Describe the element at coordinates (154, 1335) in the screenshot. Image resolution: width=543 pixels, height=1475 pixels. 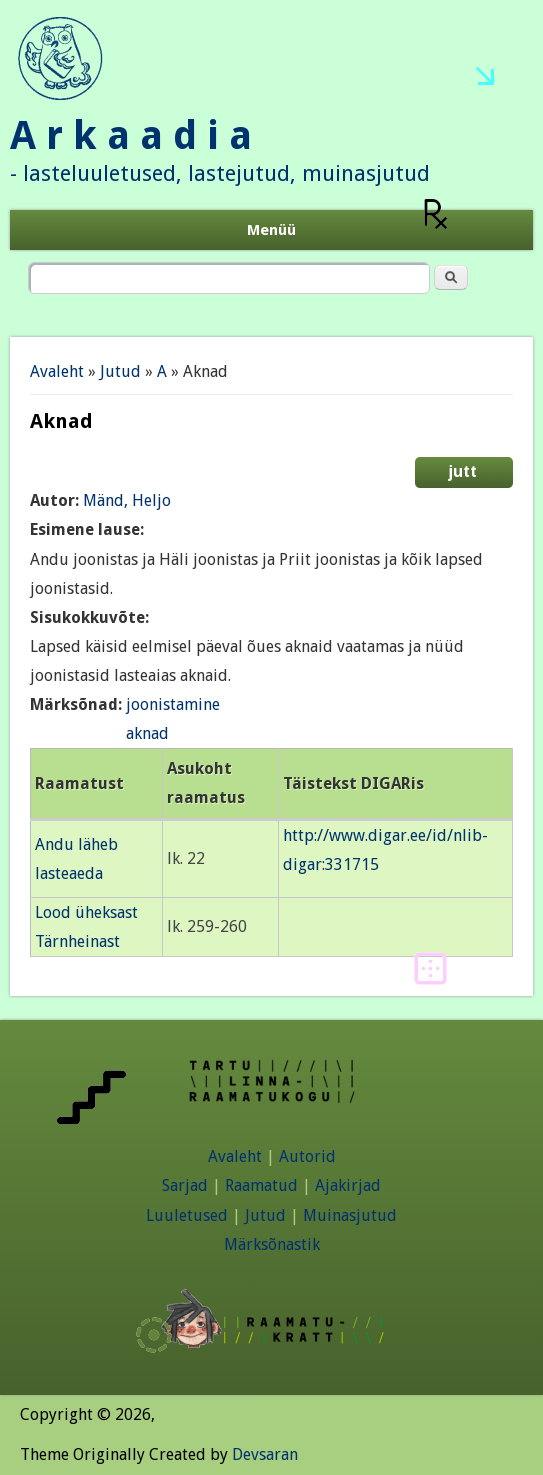
I see `apply tilt-shift blur effect to photo` at that location.